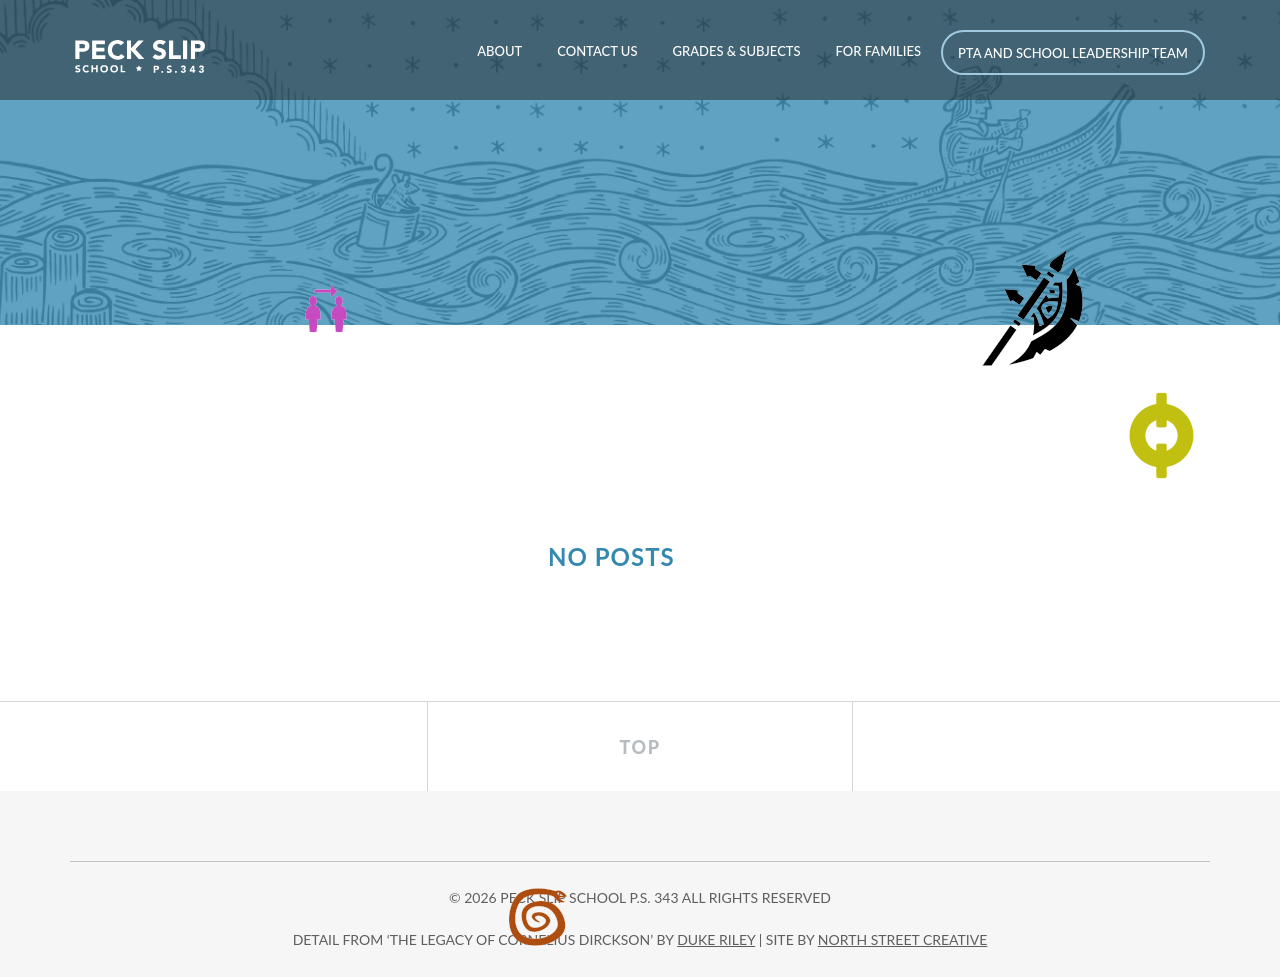 Image resolution: width=1280 pixels, height=977 pixels. Describe the element at coordinates (326, 309) in the screenshot. I see `skip to the next player's turn` at that location.